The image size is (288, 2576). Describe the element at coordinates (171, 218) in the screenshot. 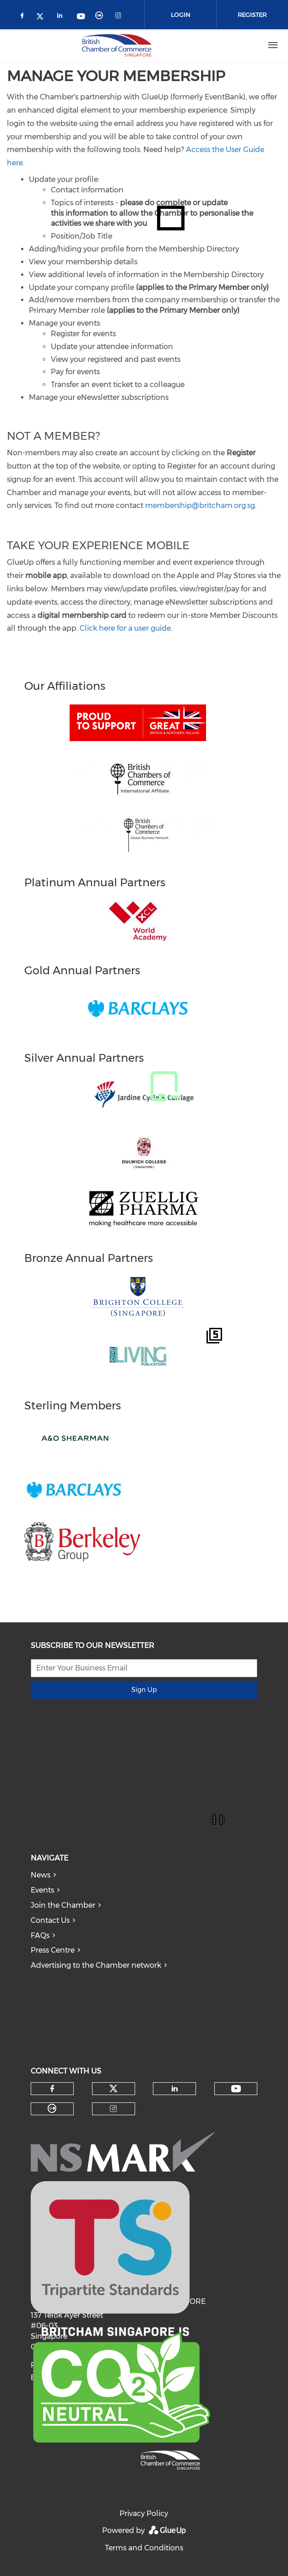

I see `crop image to 3:2 aspect ratio` at that location.